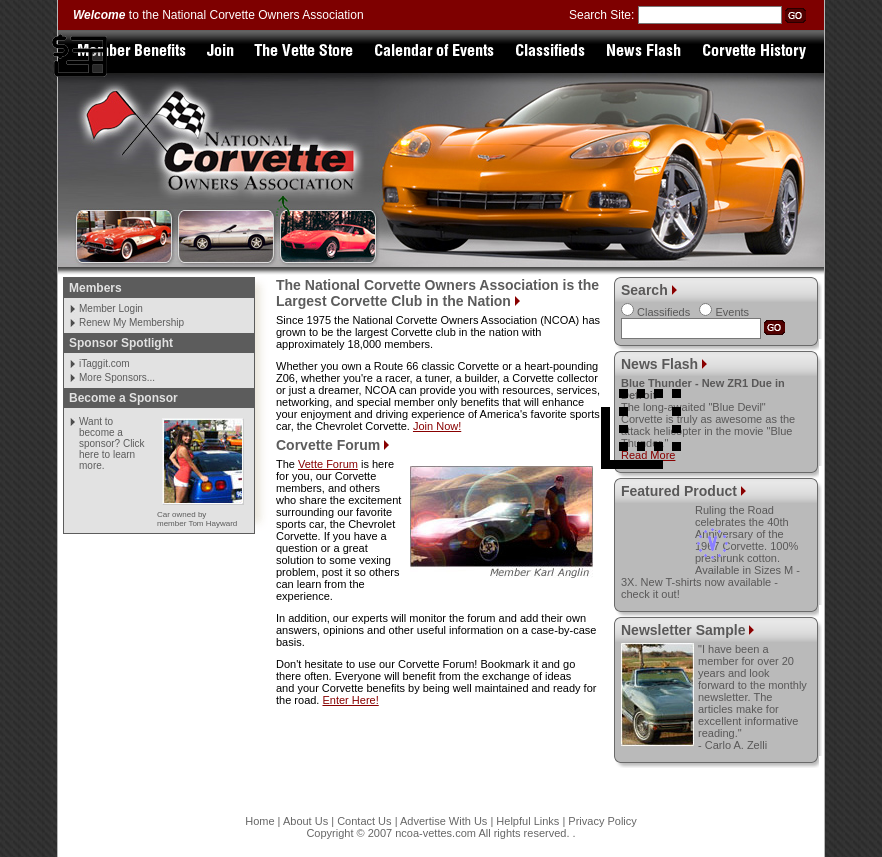 The width and height of the screenshot is (882, 857). What do you see at coordinates (712, 543) in the screenshot?
I see `indicates a verified or validation status in progress` at bounding box center [712, 543].